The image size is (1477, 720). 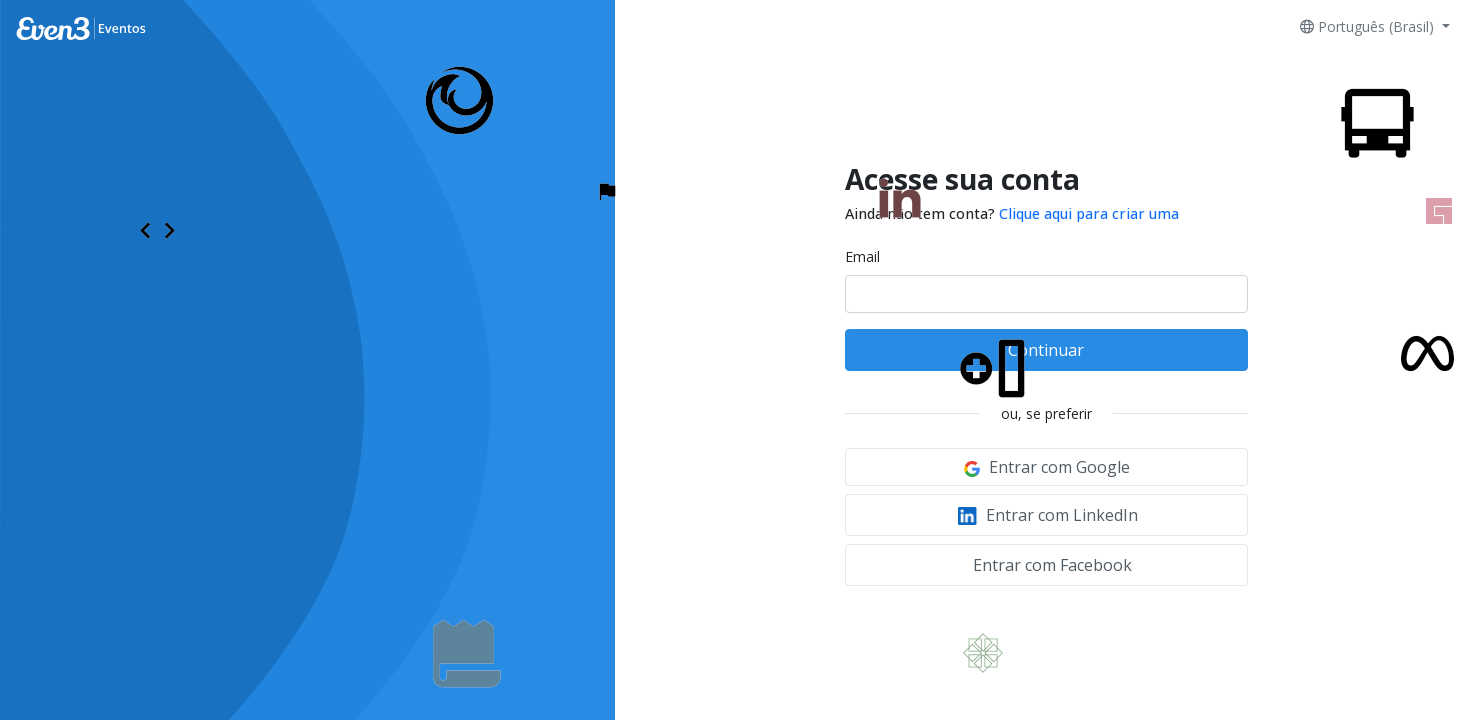 What do you see at coordinates (463, 653) in the screenshot?
I see `view purchase receipt or transaction history` at bounding box center [463, 653].